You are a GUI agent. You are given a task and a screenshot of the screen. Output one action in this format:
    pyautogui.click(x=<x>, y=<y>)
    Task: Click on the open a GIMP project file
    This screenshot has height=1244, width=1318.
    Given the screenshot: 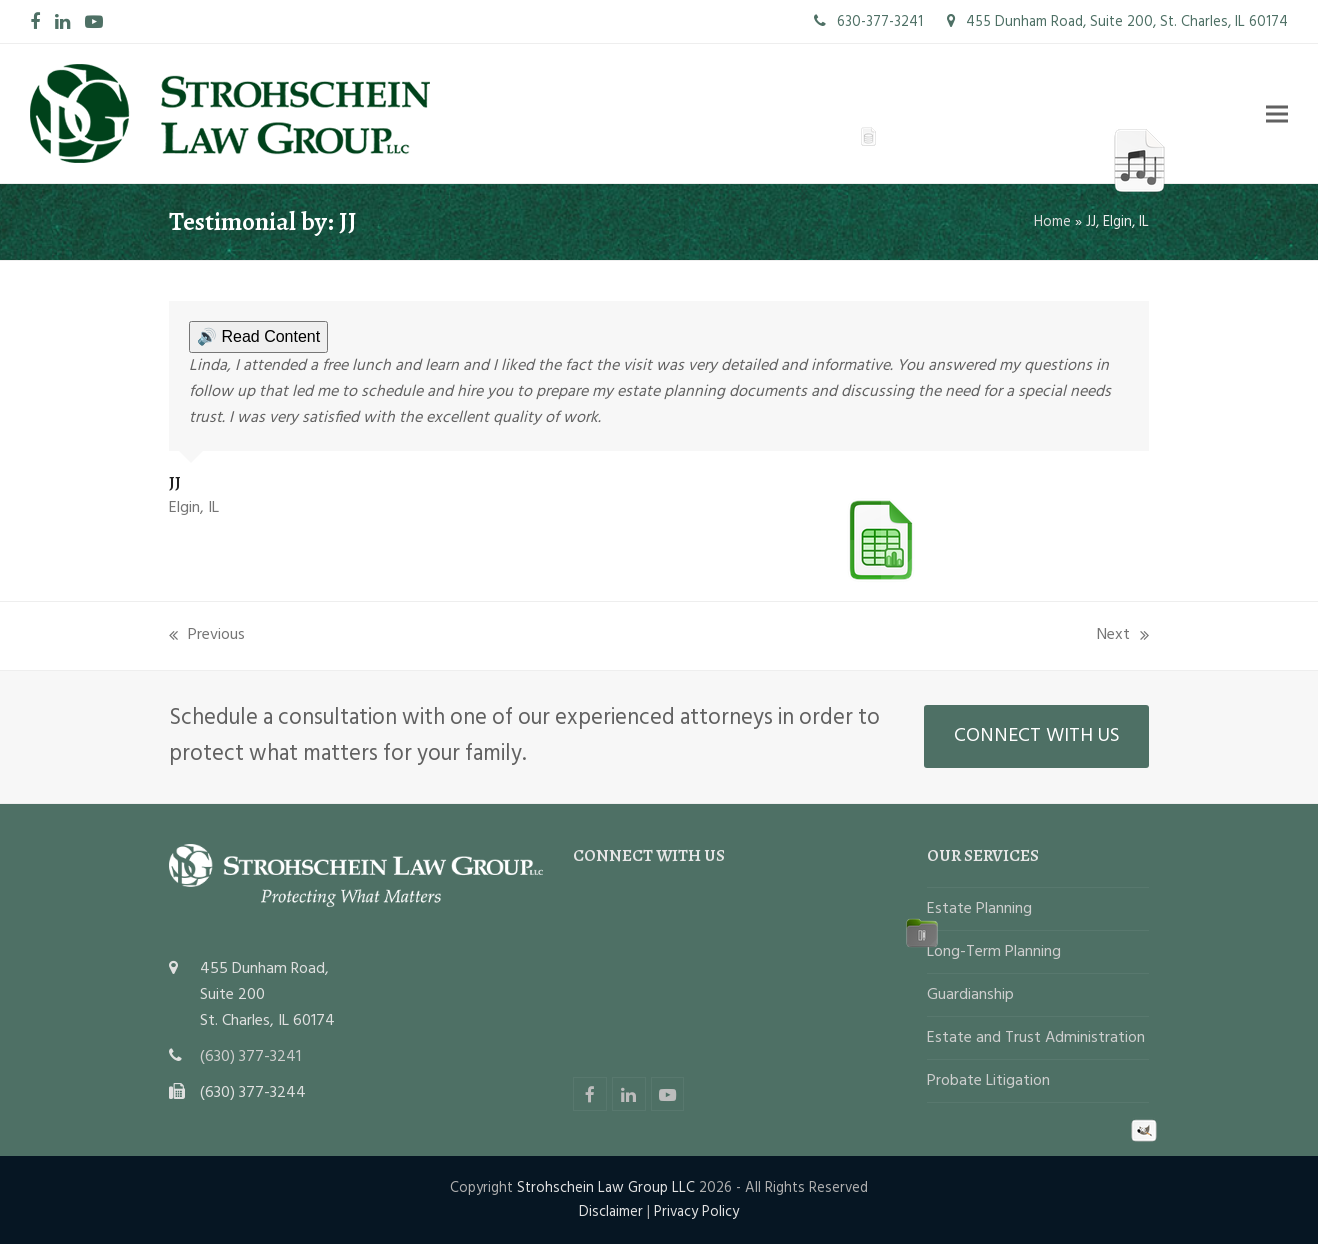 What is the action you would take?
    pyautogui.click(x=1144, y=1130)
    